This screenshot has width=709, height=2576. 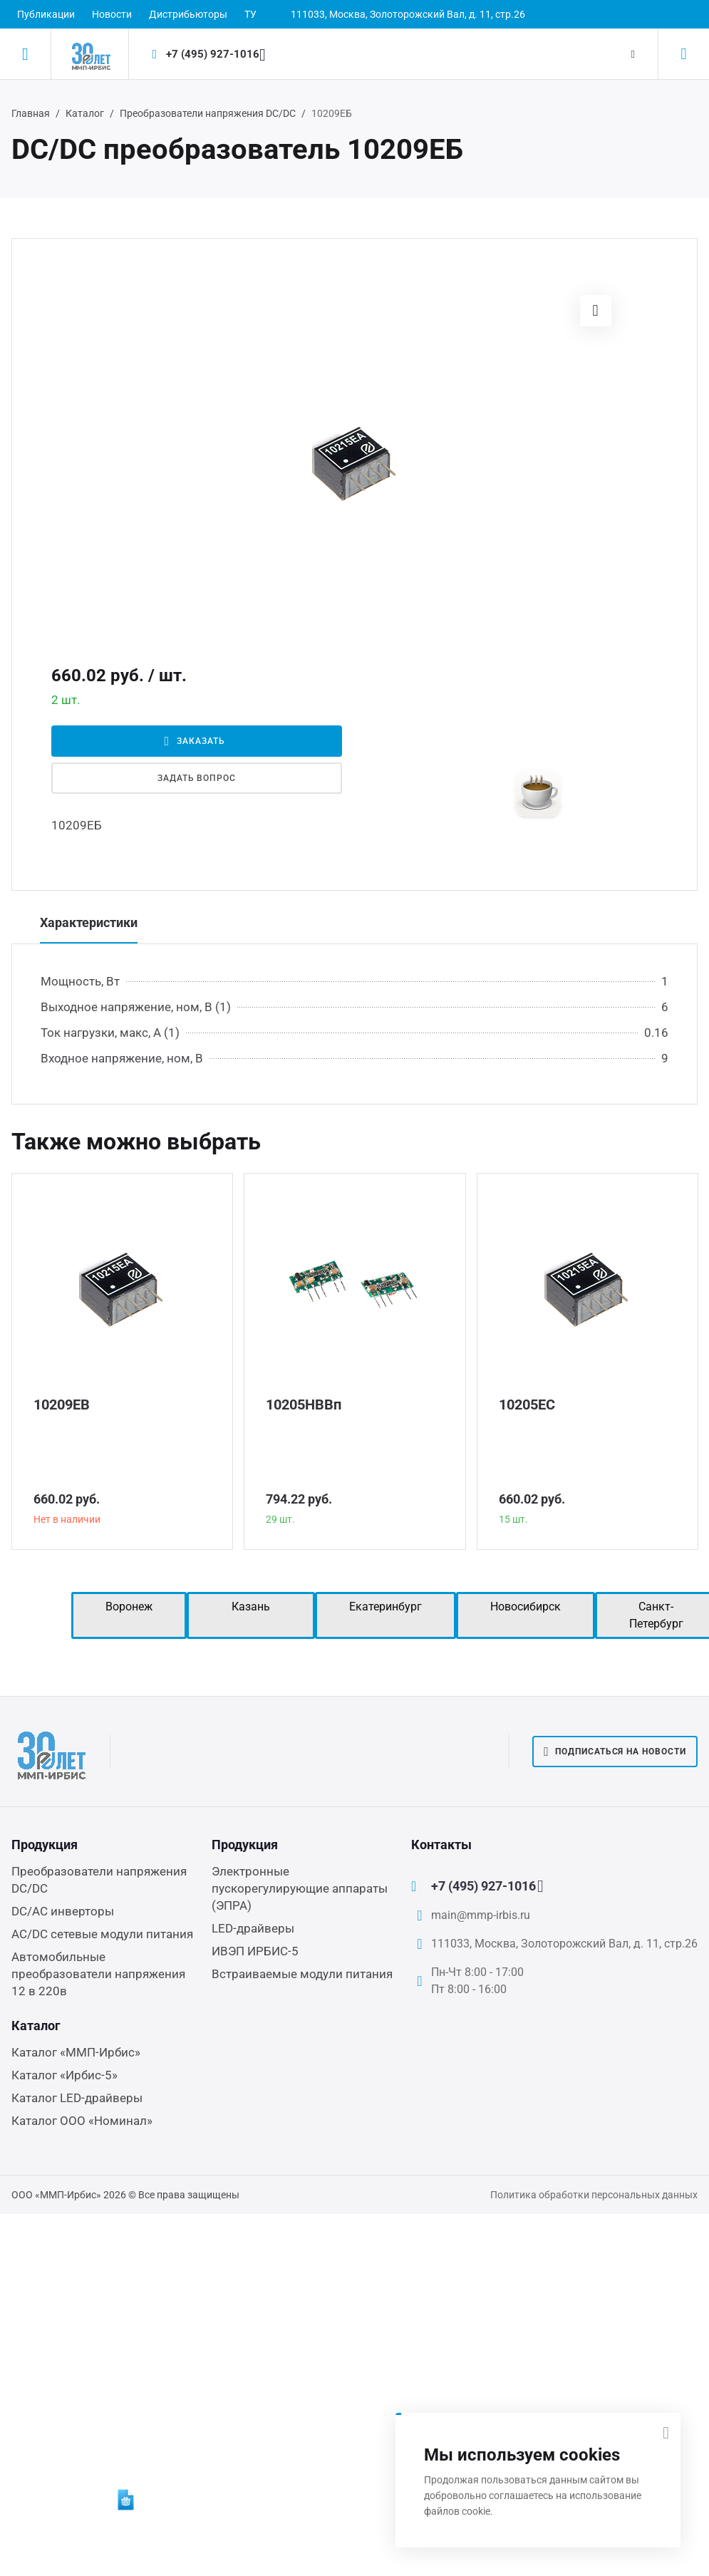 What do you see at coordinates (125, 2500) in the screenshot?
I see `a GDScript file associated with the Godot game engine` at bounding box center [125, 2500].